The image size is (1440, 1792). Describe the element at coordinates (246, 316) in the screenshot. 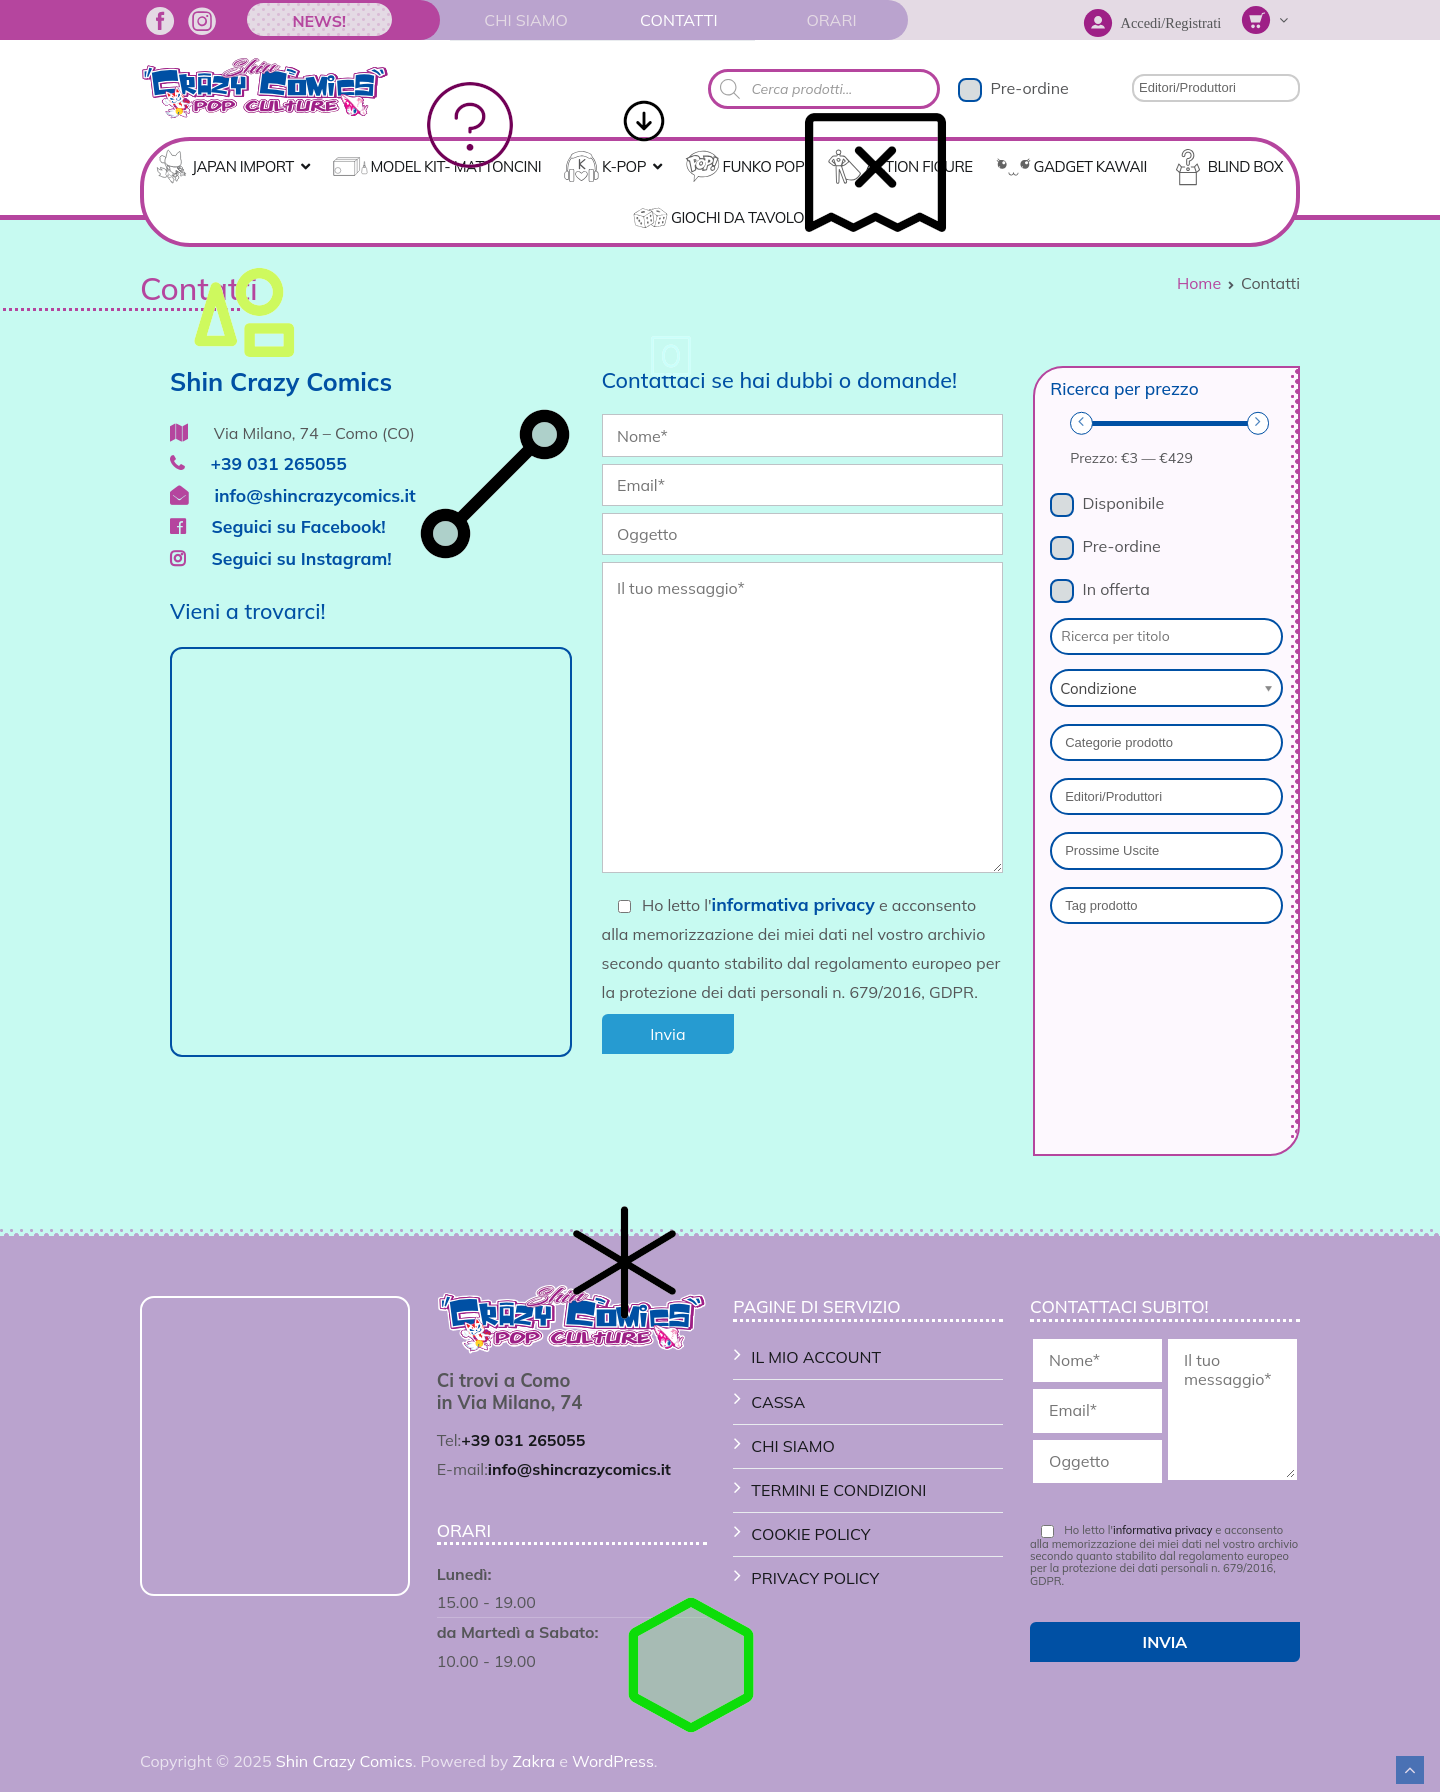

I see `access shape tools or drawing options` at that location.